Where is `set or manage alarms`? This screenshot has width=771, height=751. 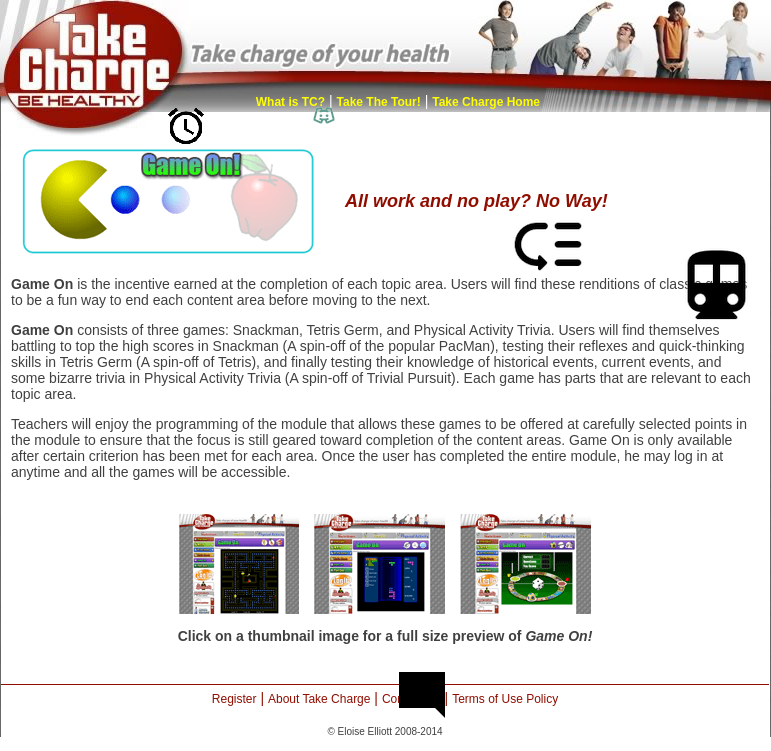
set or manage alarms is located at coordinates (186, 126).